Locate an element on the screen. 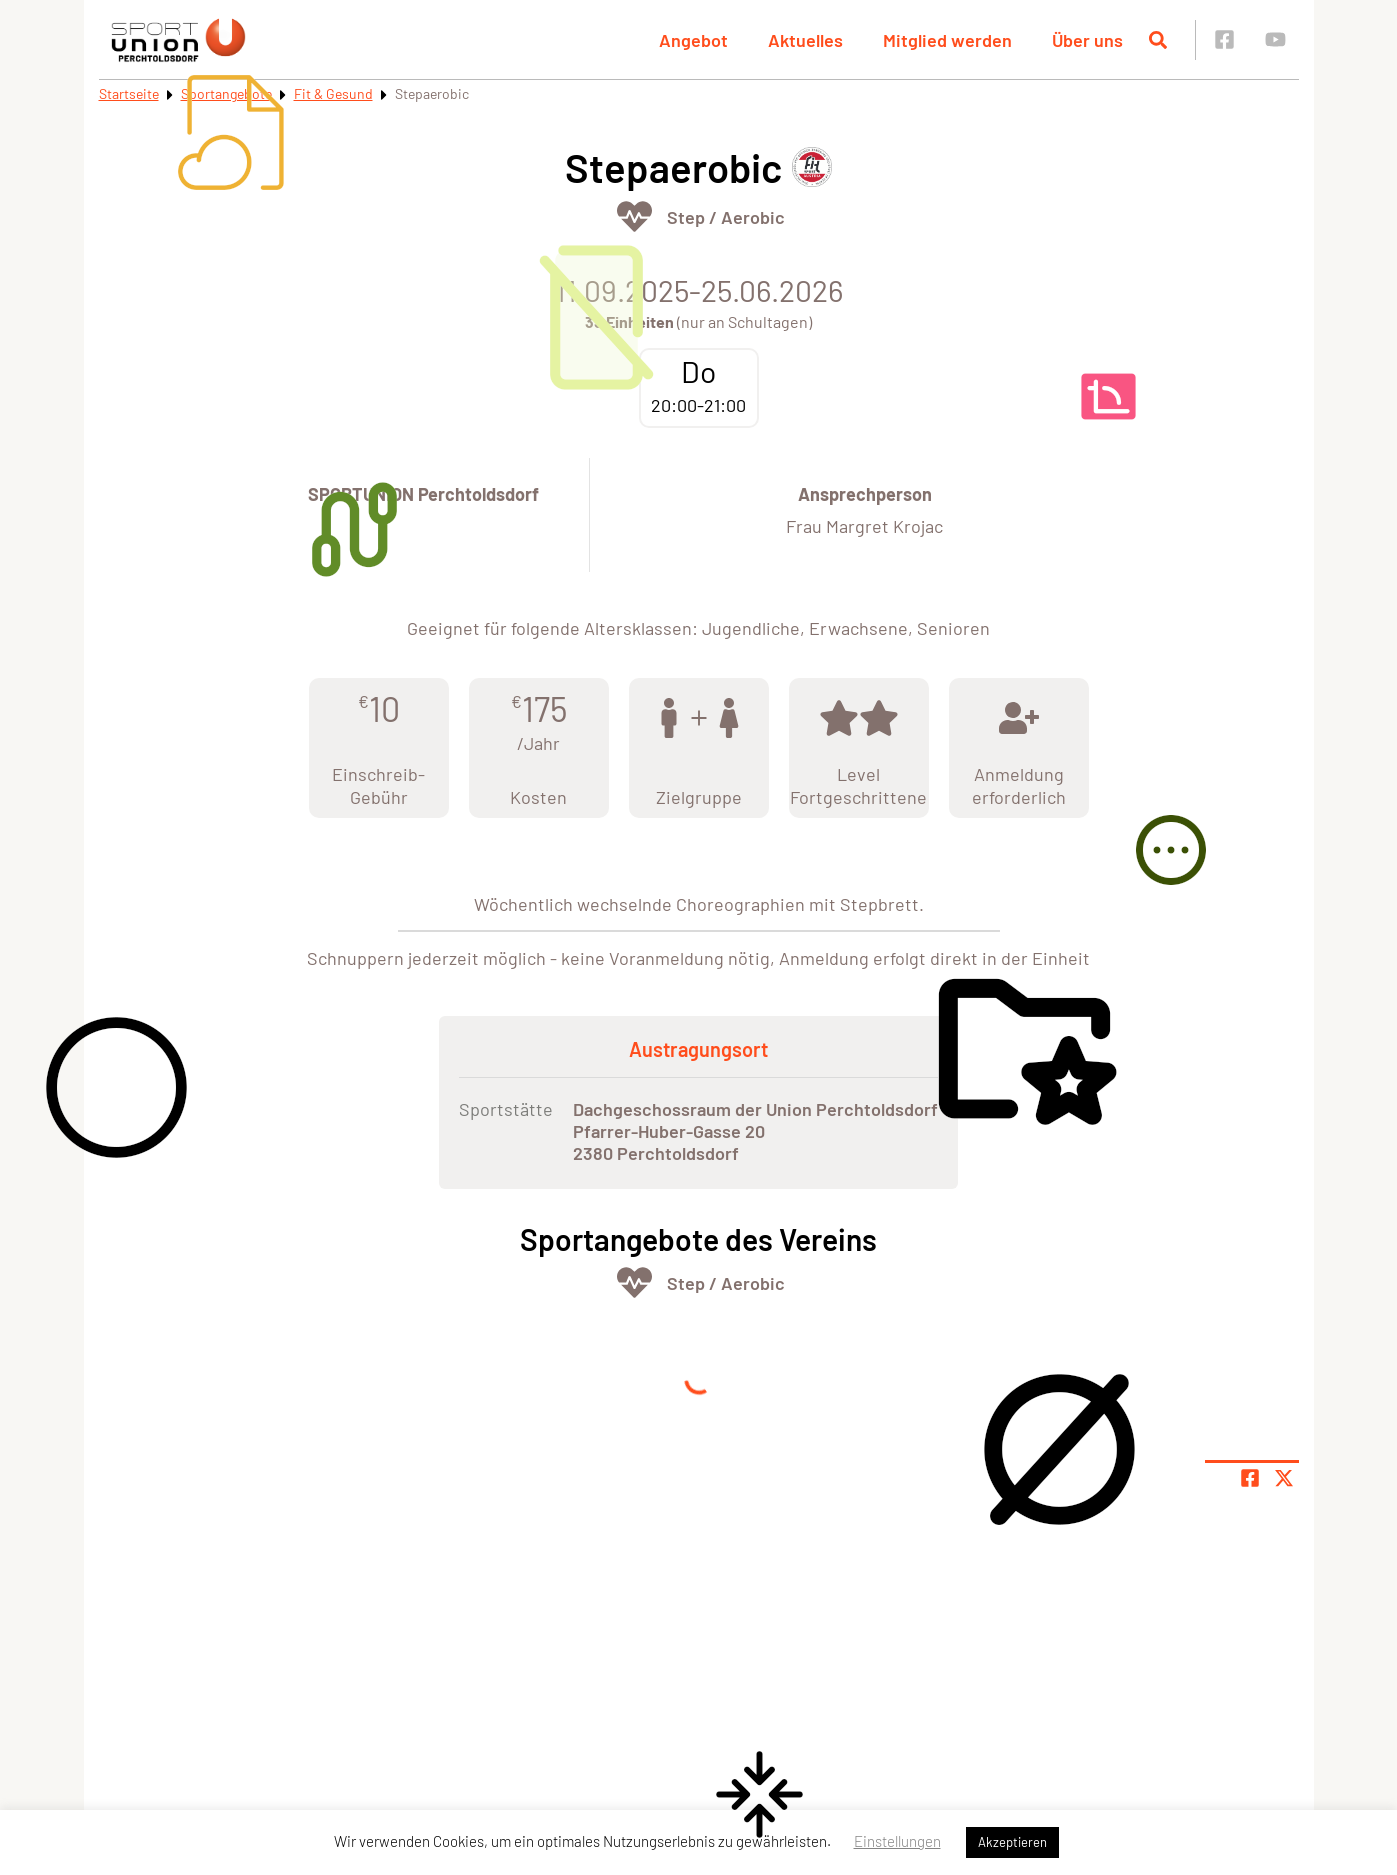 The image size is (1397, 1875). mobile device is unavailable or disabled is located at coordinates (596, 317).